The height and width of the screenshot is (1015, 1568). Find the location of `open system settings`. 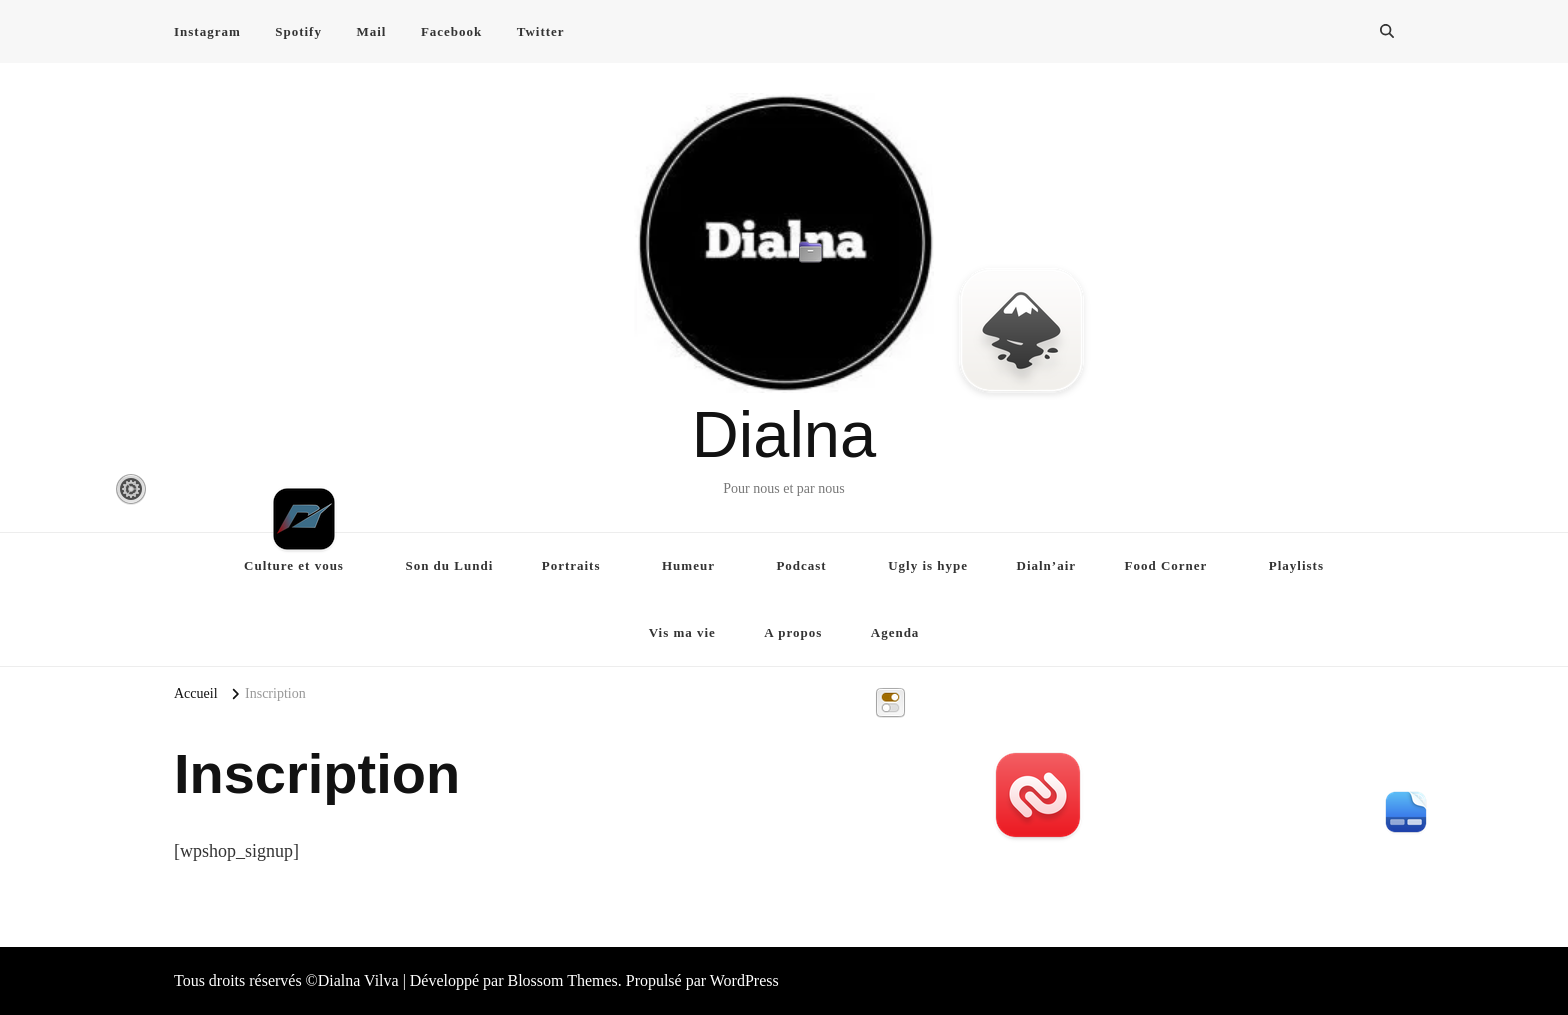

open system settings is located at coordinates (131, 489).